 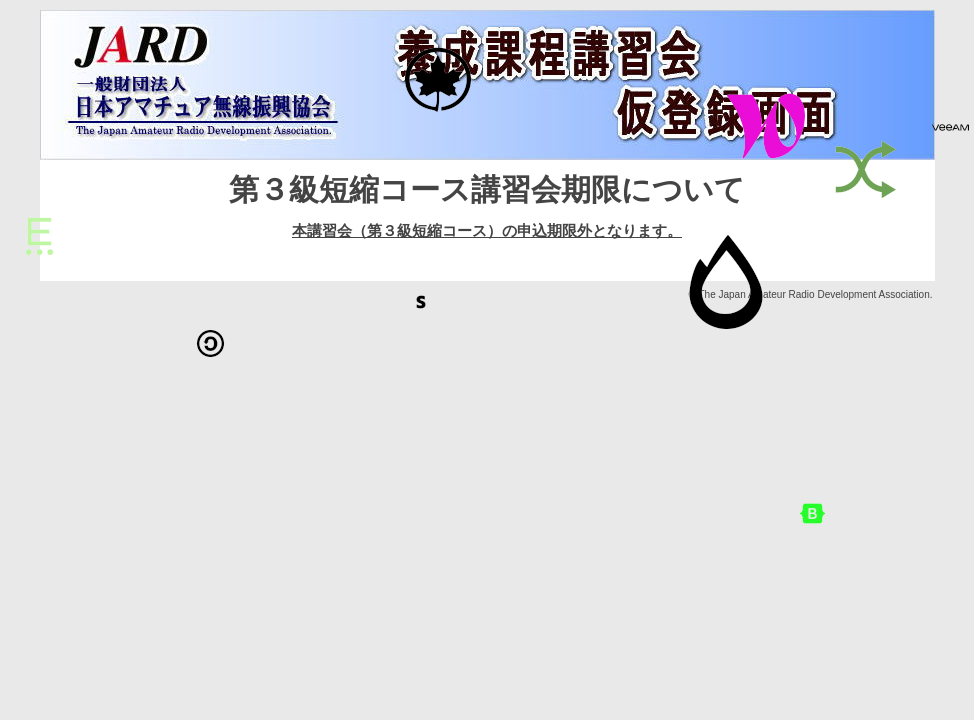 What do you see at coordinates (210, 343) in the screenshot?
I see `indicates content shared under creative commons share-alike license` at bounding box center [210, 343].